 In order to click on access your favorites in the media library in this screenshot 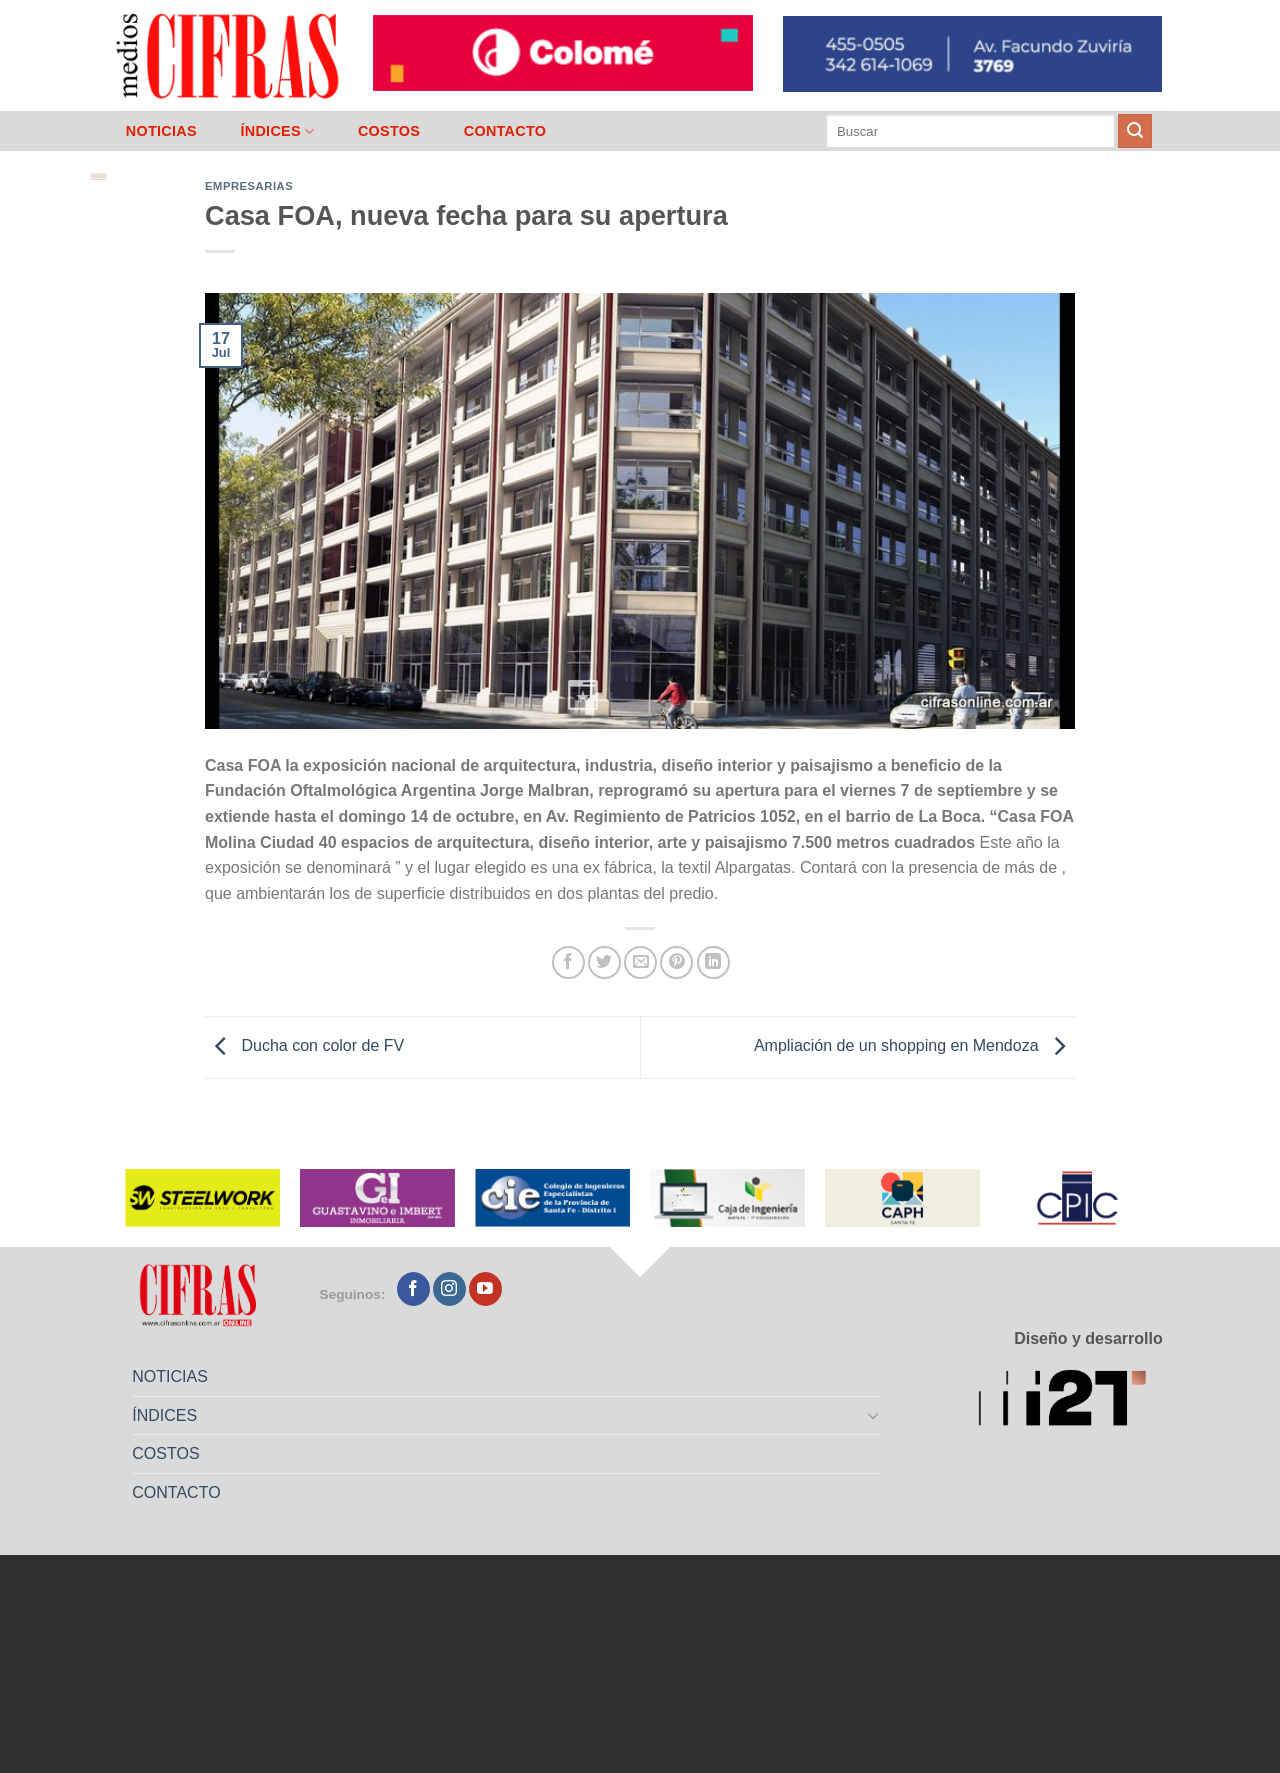, I will do `click(583, 695)`.